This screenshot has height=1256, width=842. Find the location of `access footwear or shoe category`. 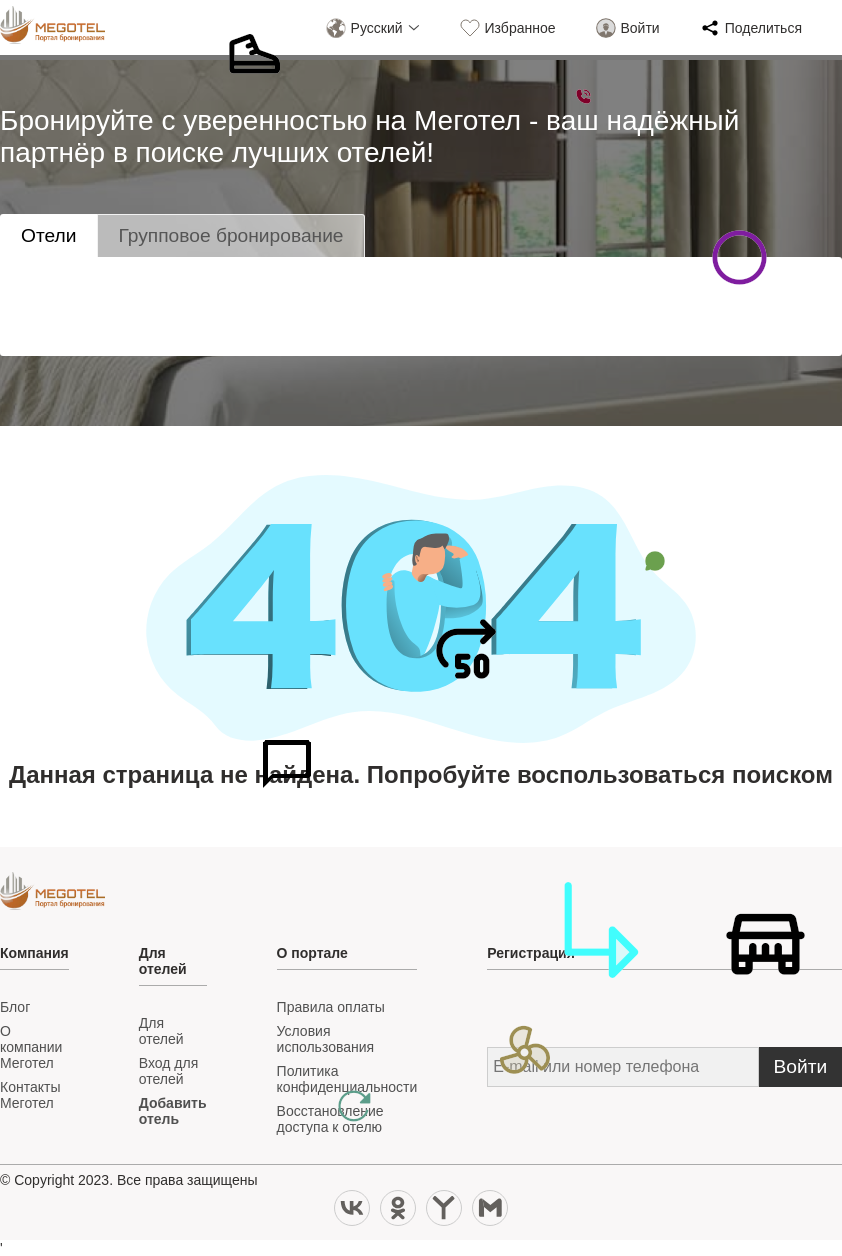

access footwear or shoe category is located at coordinates (252, 55).